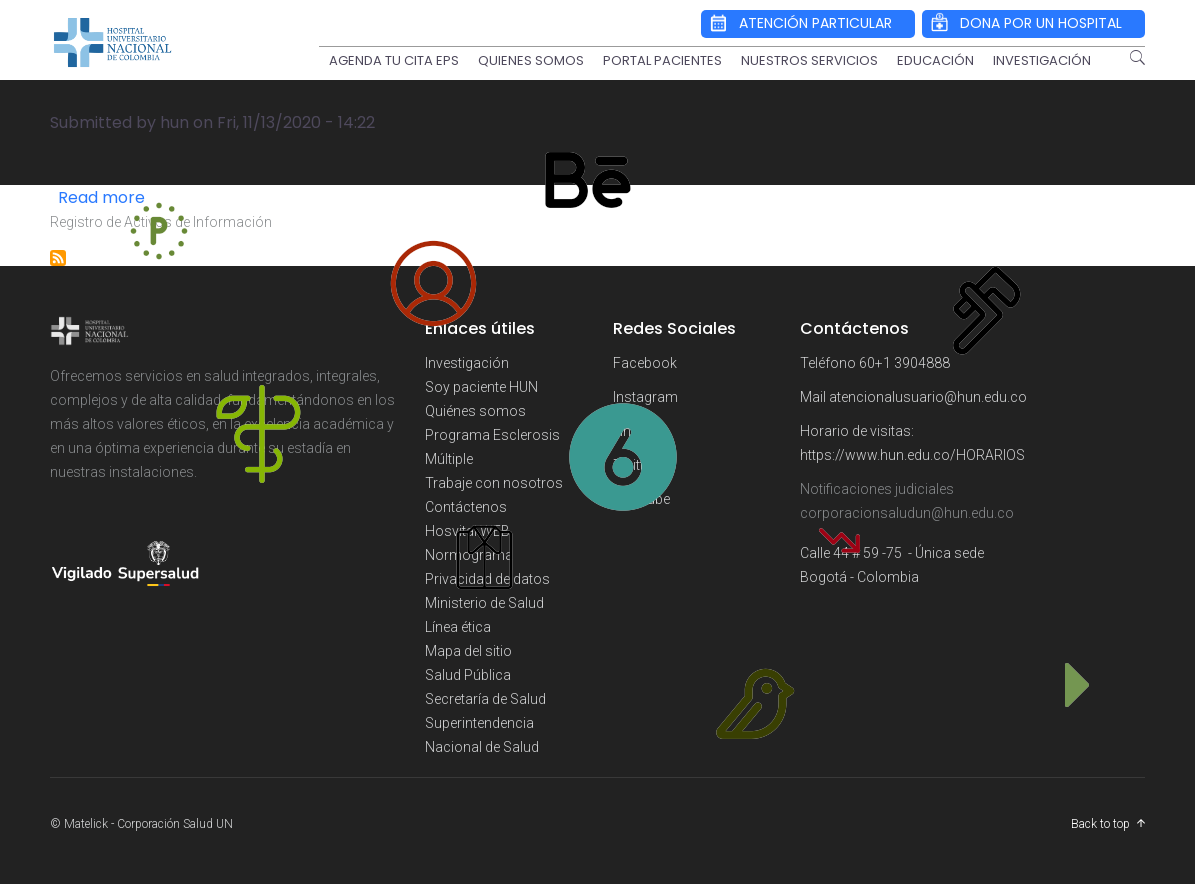 Image resolution: width=1195 pixels, height=884 pixels. What do you see at coordinates (623, 457) in the screenshot?
I see `indicates step 6 in a multi-step process` at bounding box center [623, 457].